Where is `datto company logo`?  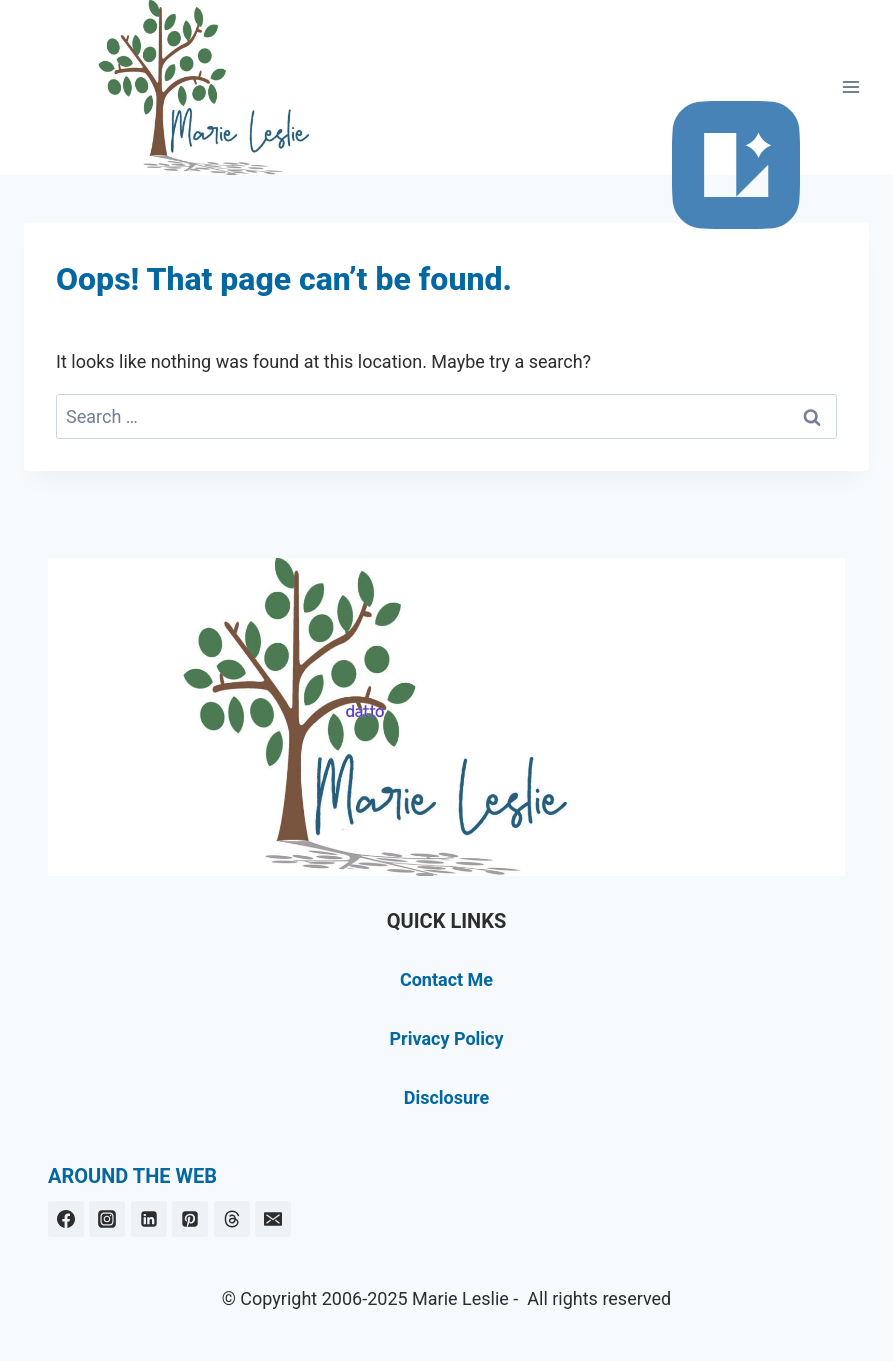 datto company logo is located at coordinates (365, 711).